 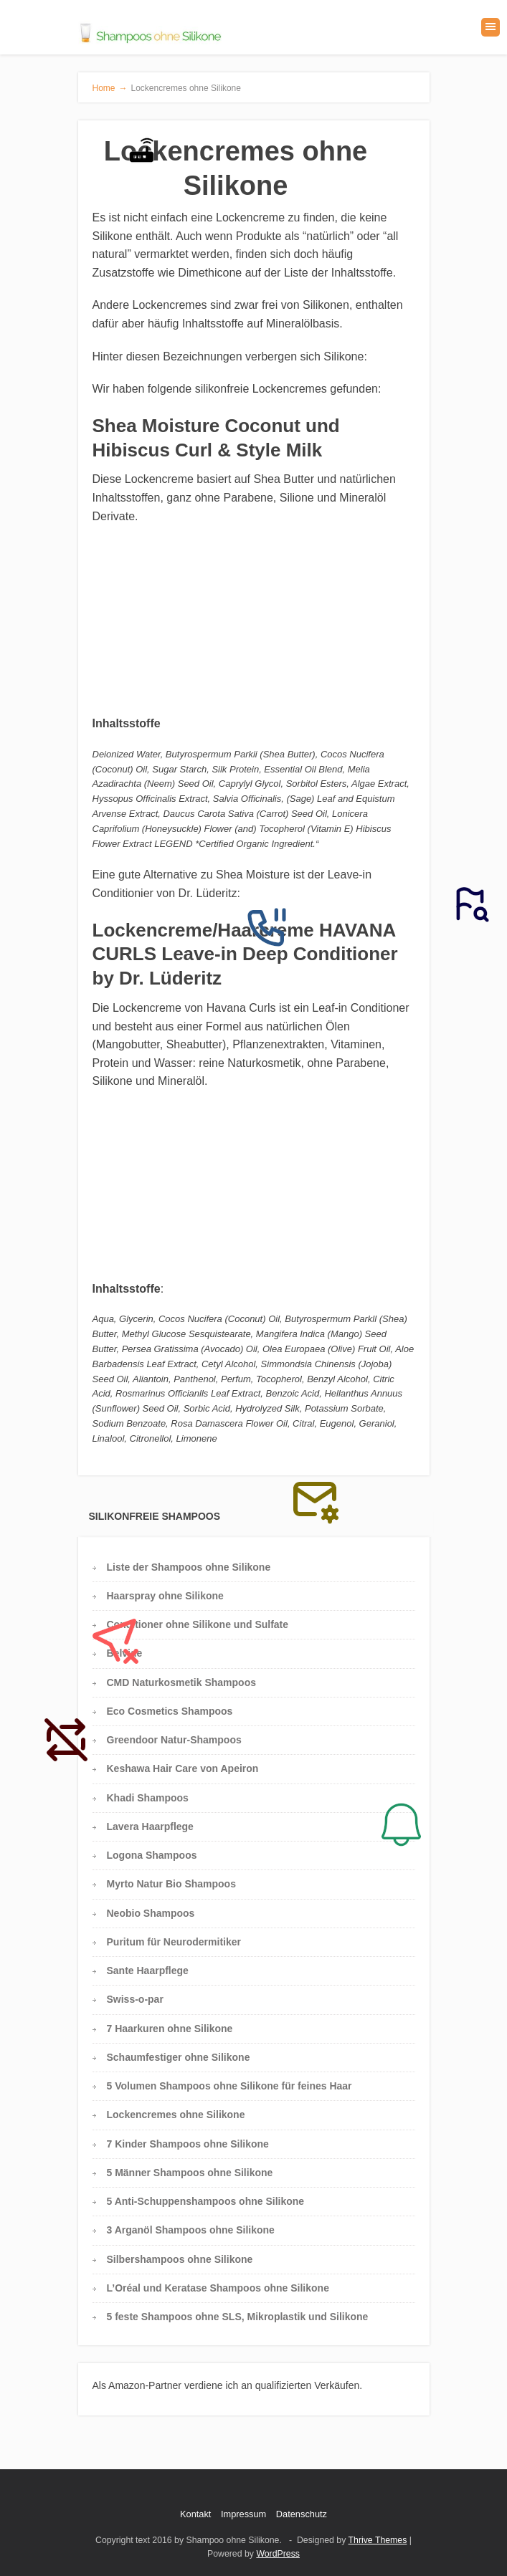 I want to click on pause an active phone call, so click(x=267, y=927).